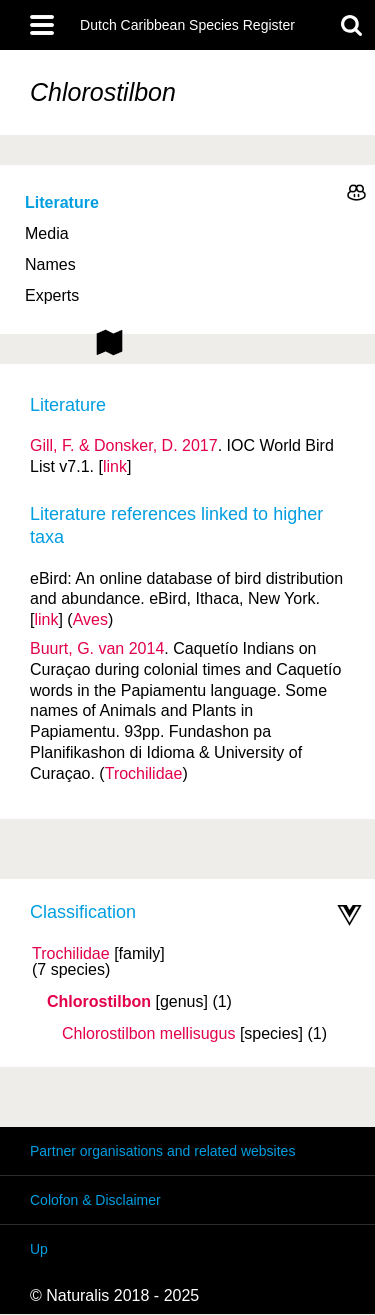 Image resolution: width=375 pixels, height=1315 pixels. I want to click on open microsoft copilot ai assistant, so click(356, 192).